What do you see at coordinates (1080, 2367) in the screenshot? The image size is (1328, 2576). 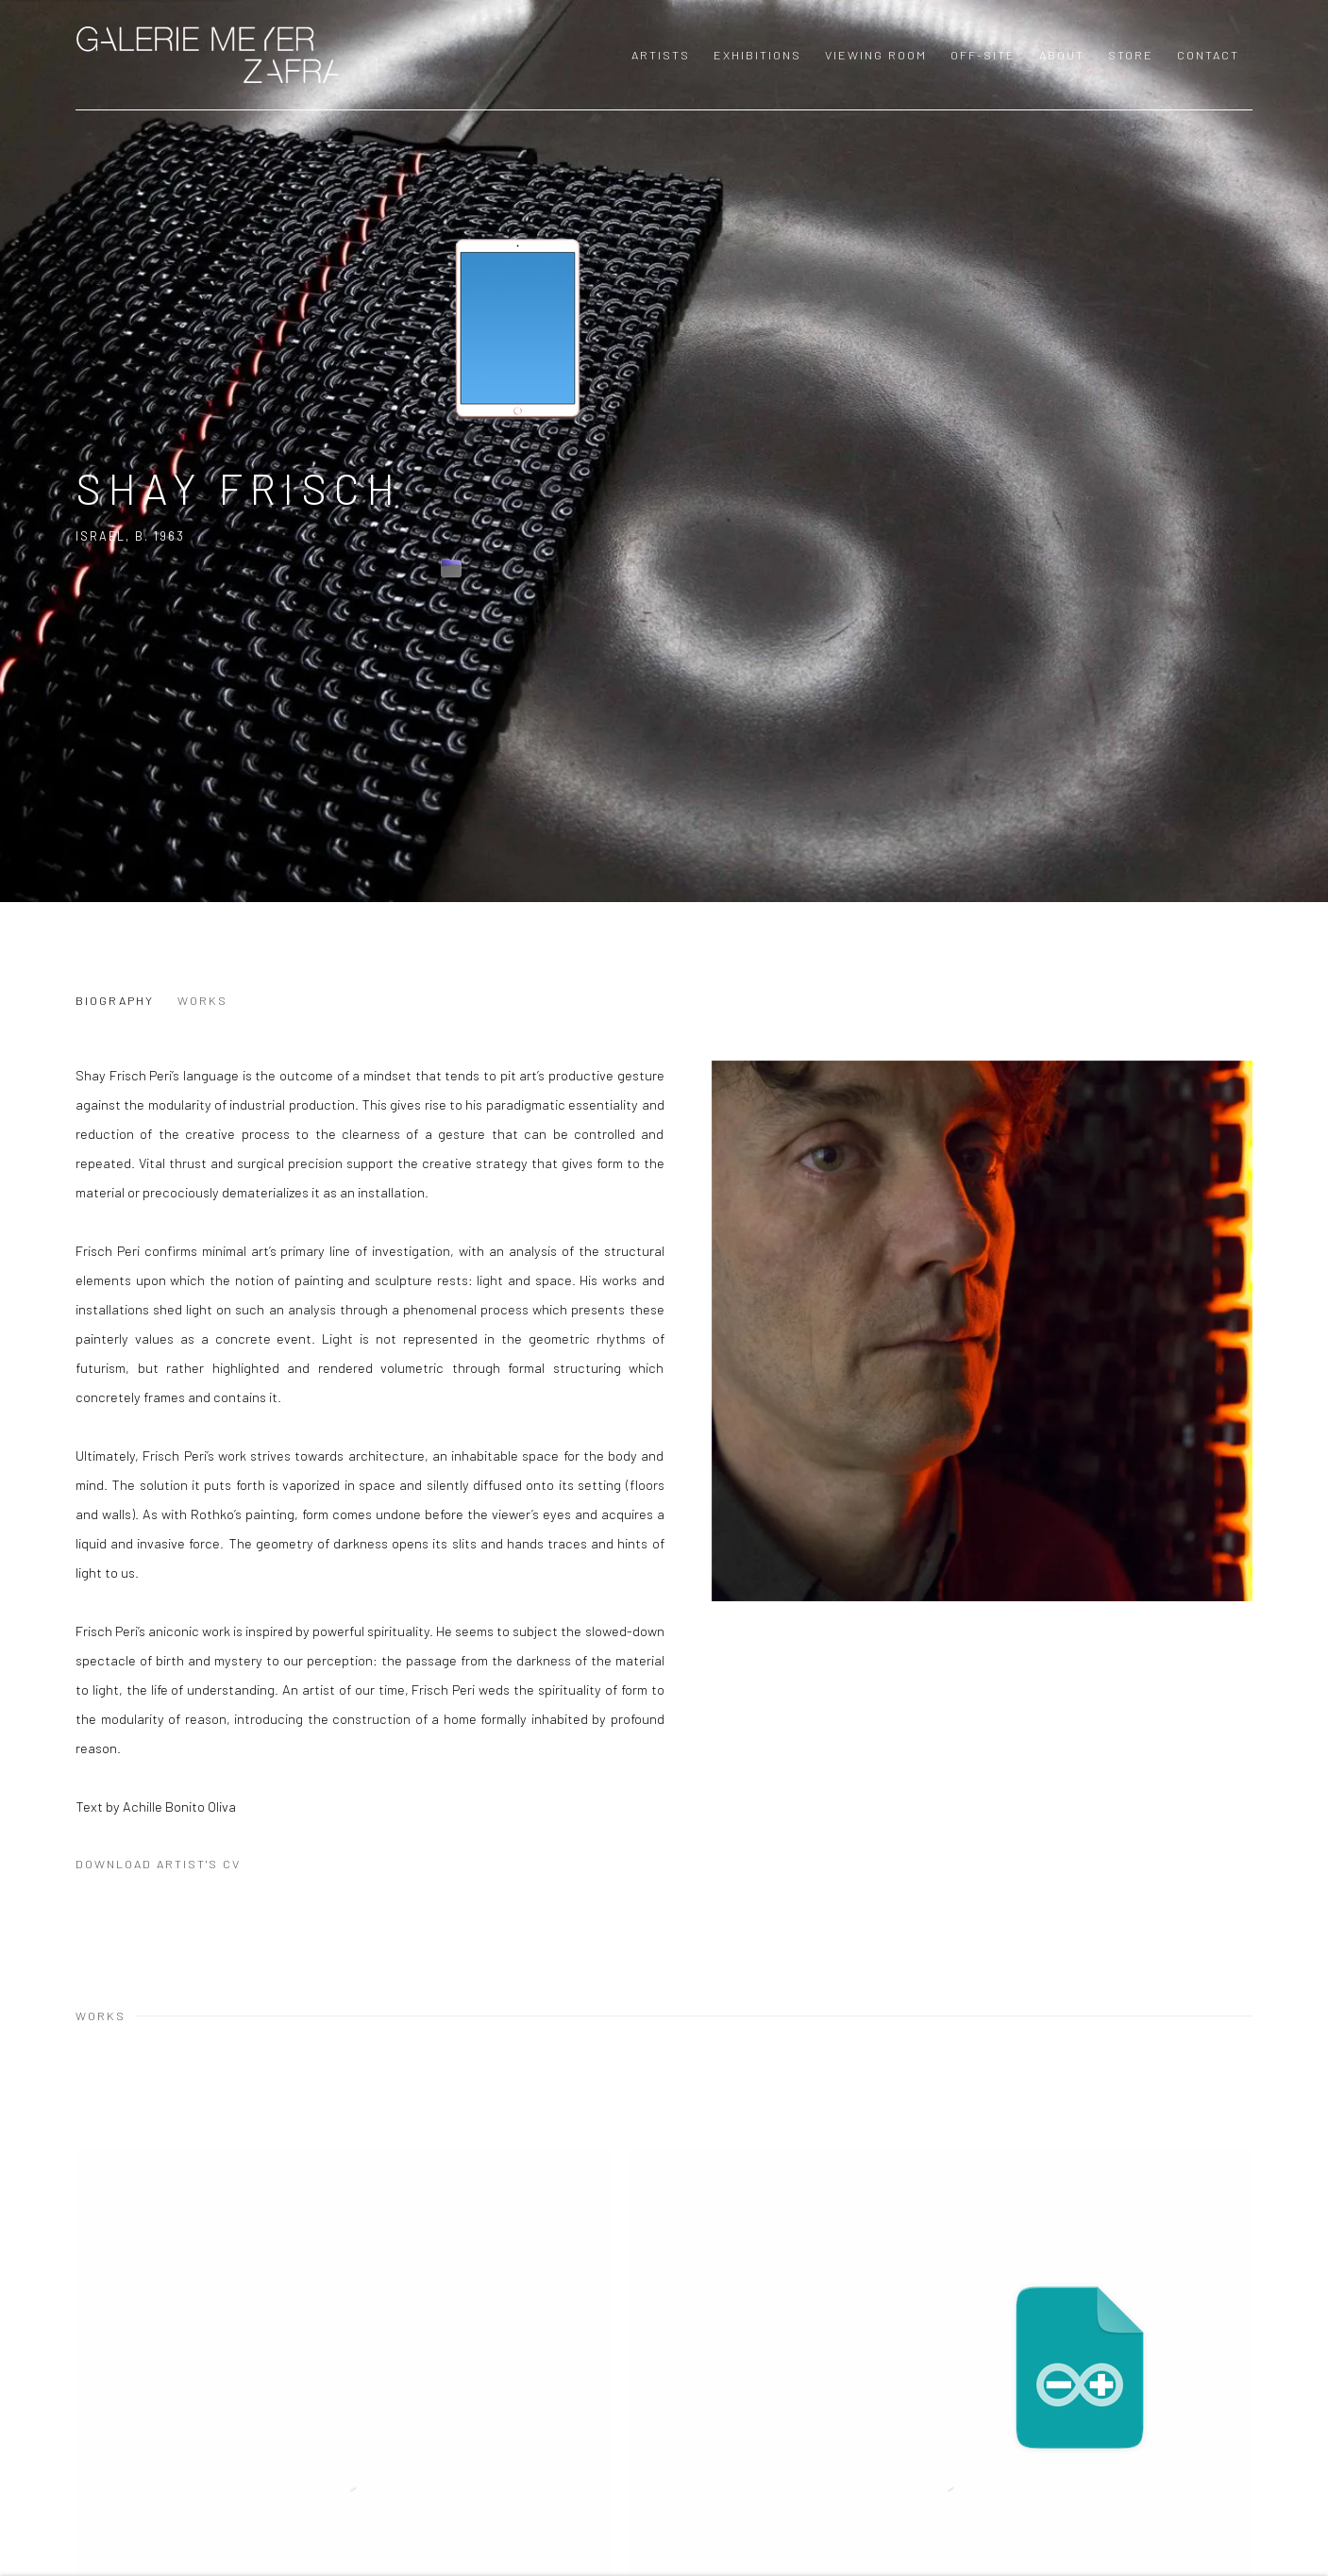 I see `an arduino sketch or code file` at bounding box center [1080, 2367].